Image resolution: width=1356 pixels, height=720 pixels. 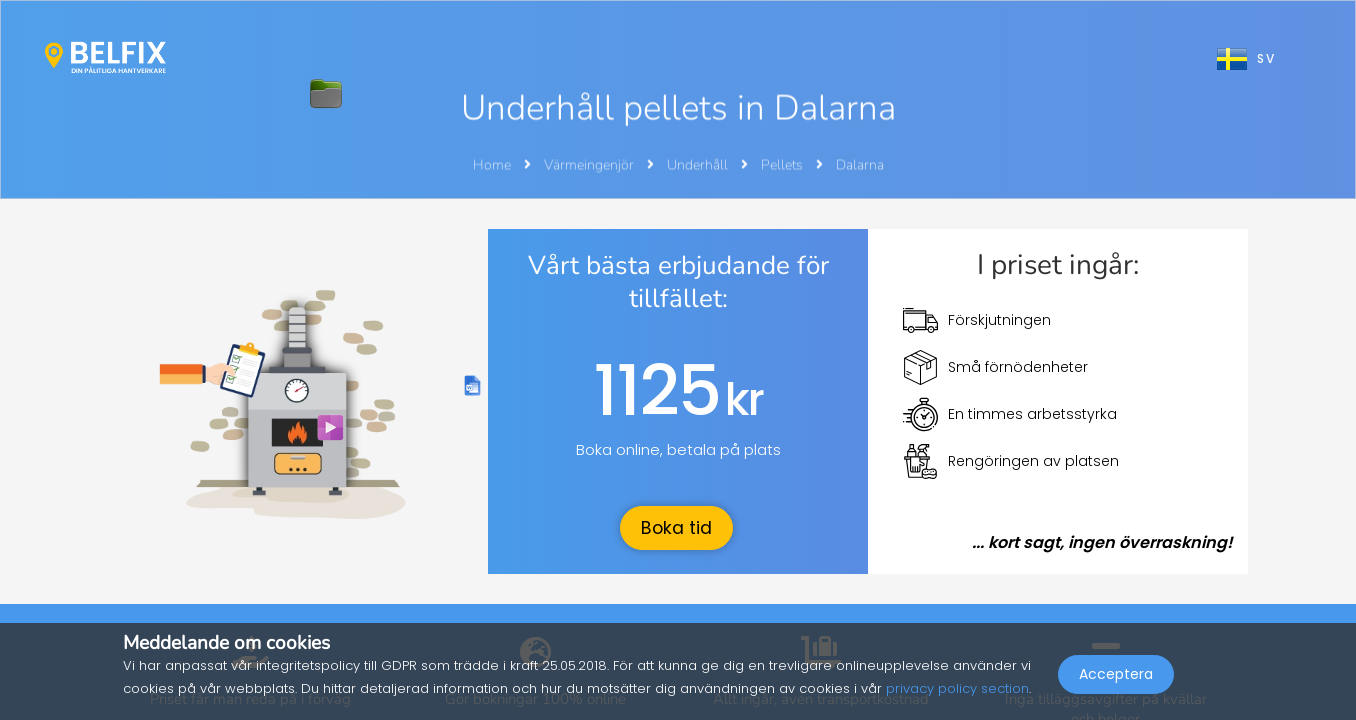 What do you see at coordinates (326, 93) in the screenshot?
I see `drop files here to add to folder` at bounding box center [326, 93].